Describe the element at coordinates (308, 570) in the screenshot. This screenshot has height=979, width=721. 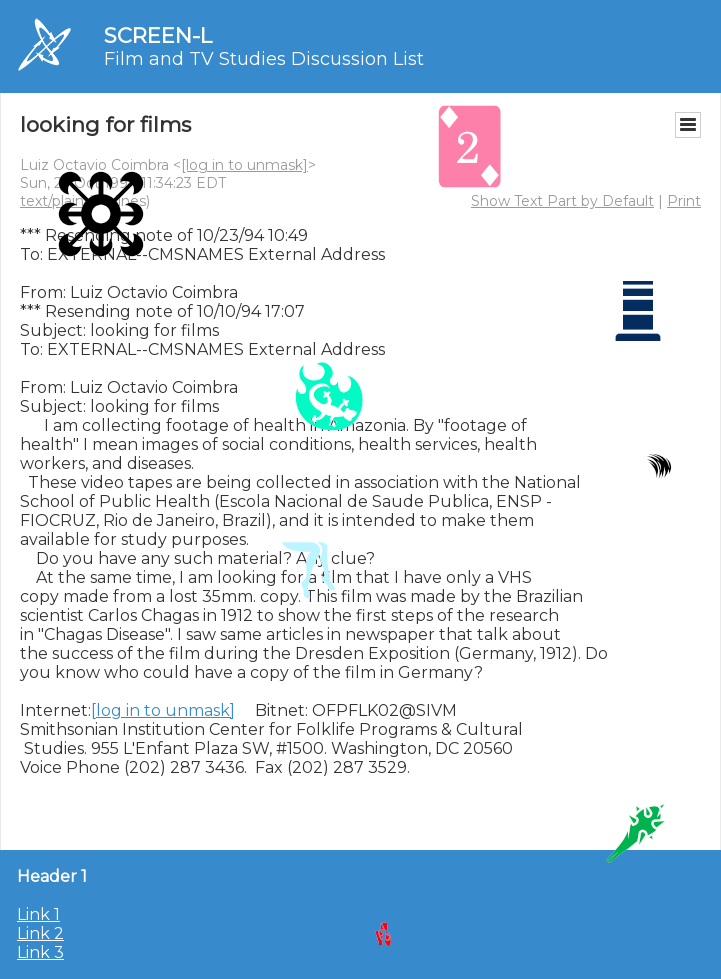
I see `select female character legs or lower body` at that location.